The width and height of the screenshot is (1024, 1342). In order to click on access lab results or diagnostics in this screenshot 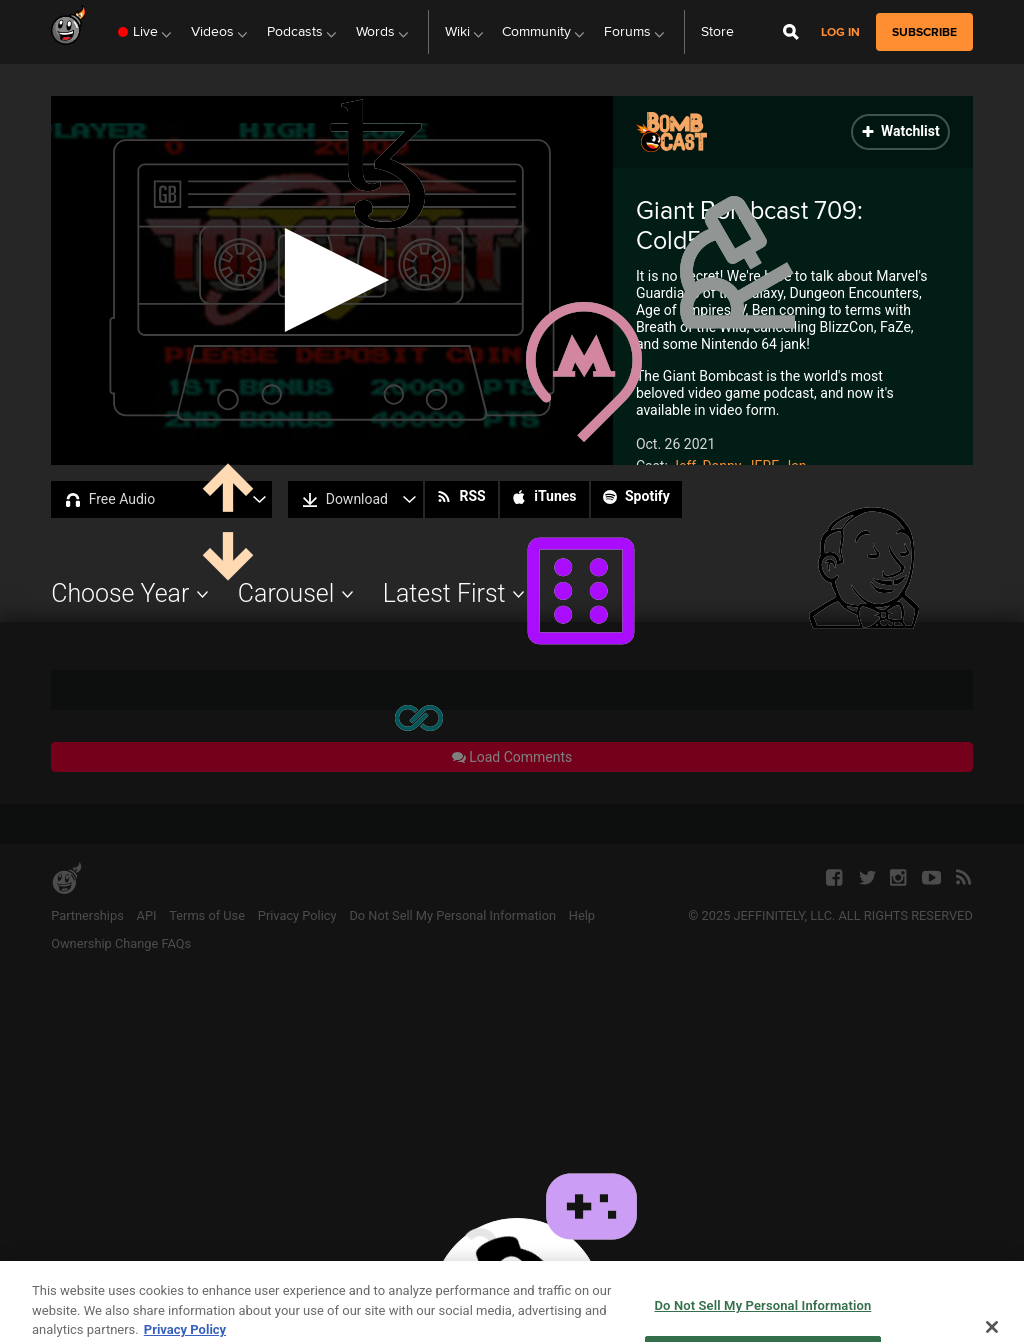, I will do `click(737, 264)`.